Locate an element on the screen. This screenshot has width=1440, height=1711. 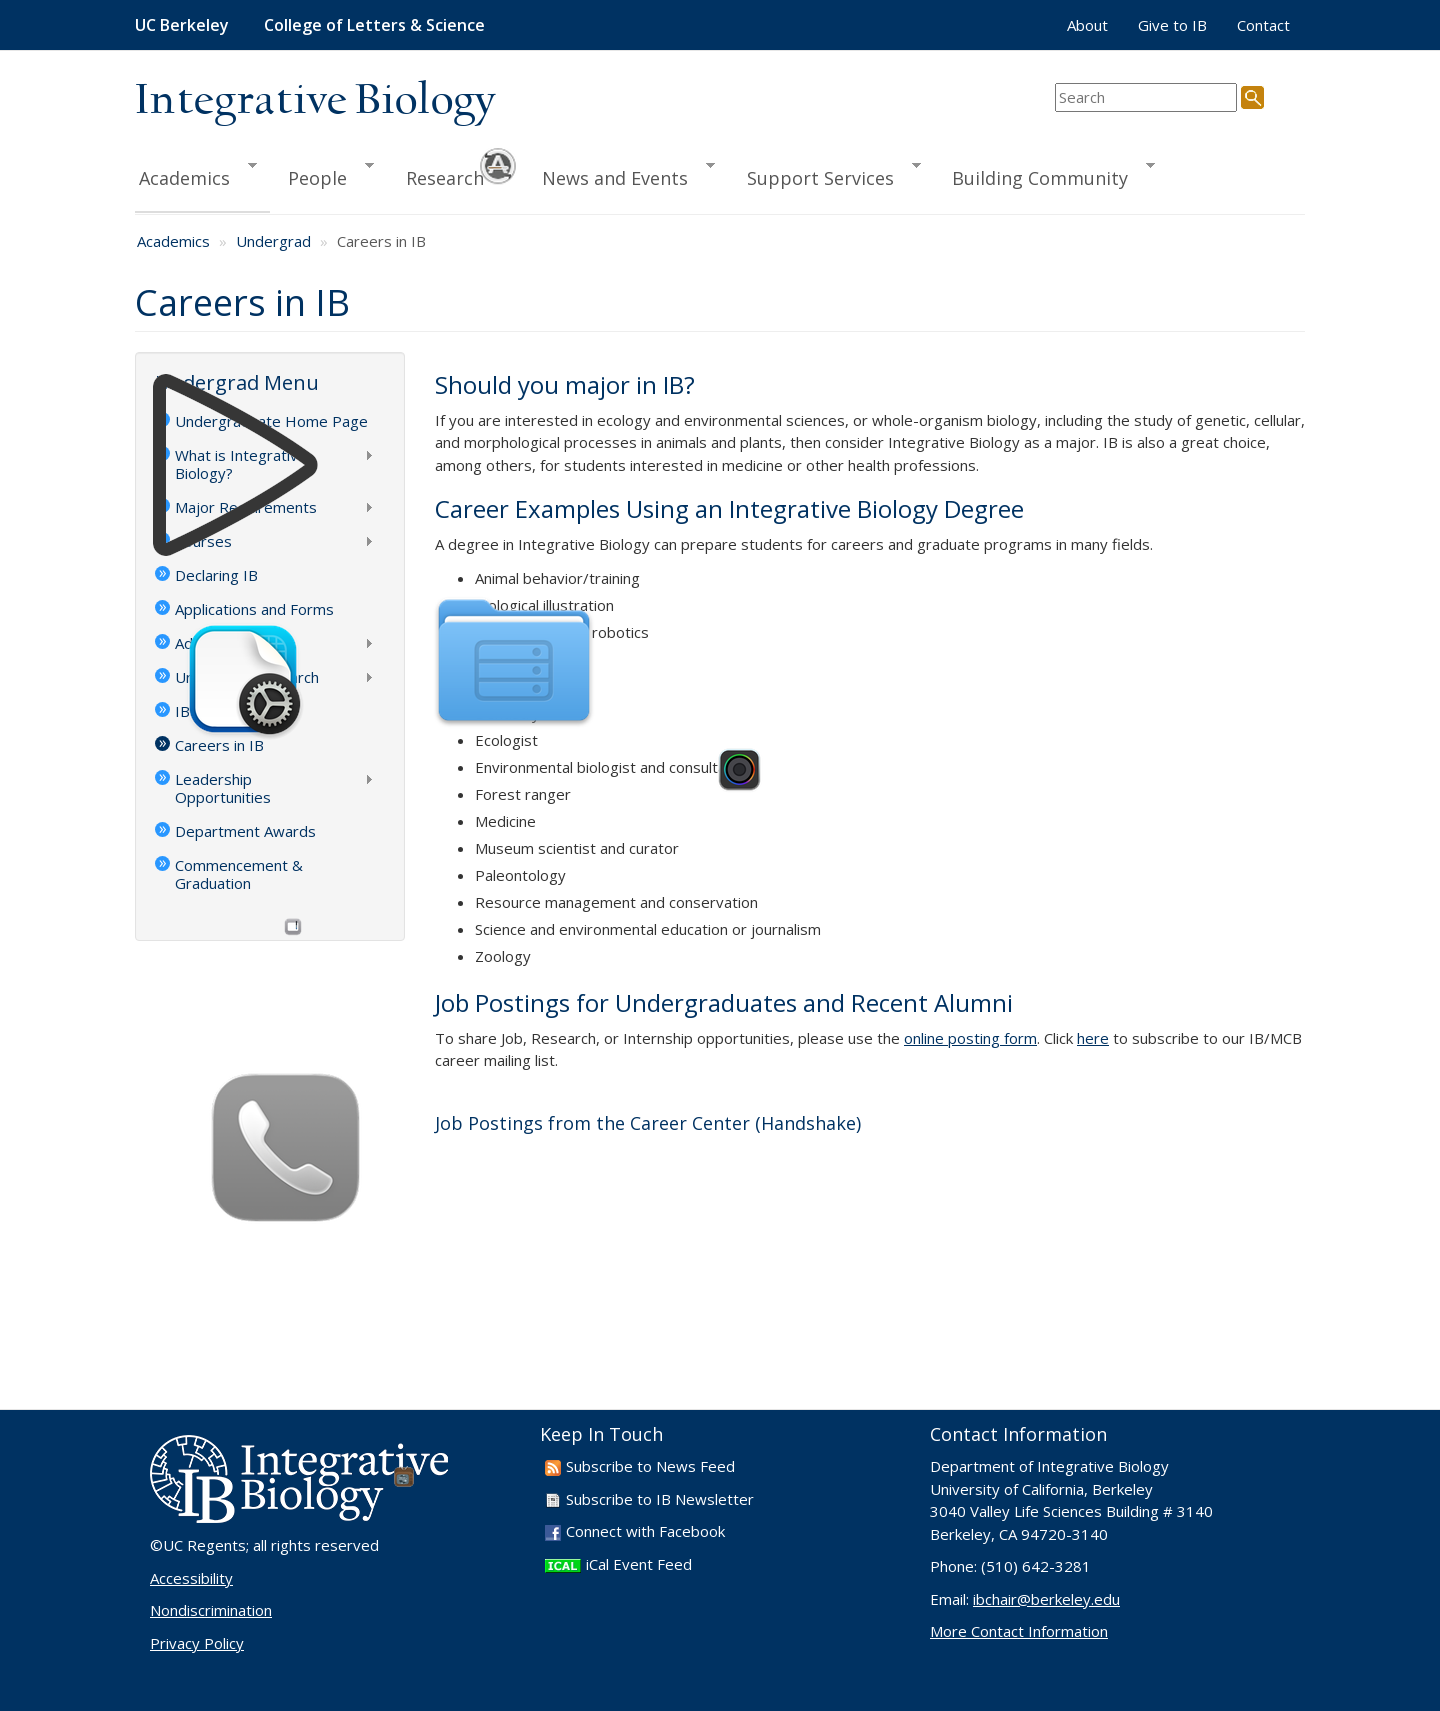
configure file type associations and default apps is located at coordinates (243, 679).